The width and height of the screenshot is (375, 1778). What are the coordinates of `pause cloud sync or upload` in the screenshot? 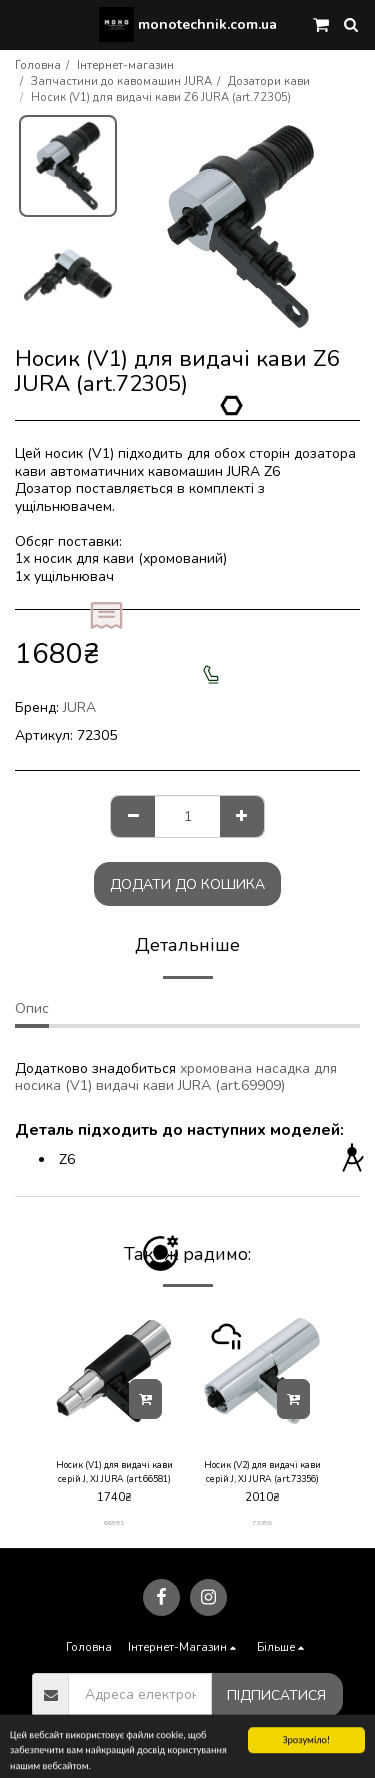 It's located at (226, 1334).